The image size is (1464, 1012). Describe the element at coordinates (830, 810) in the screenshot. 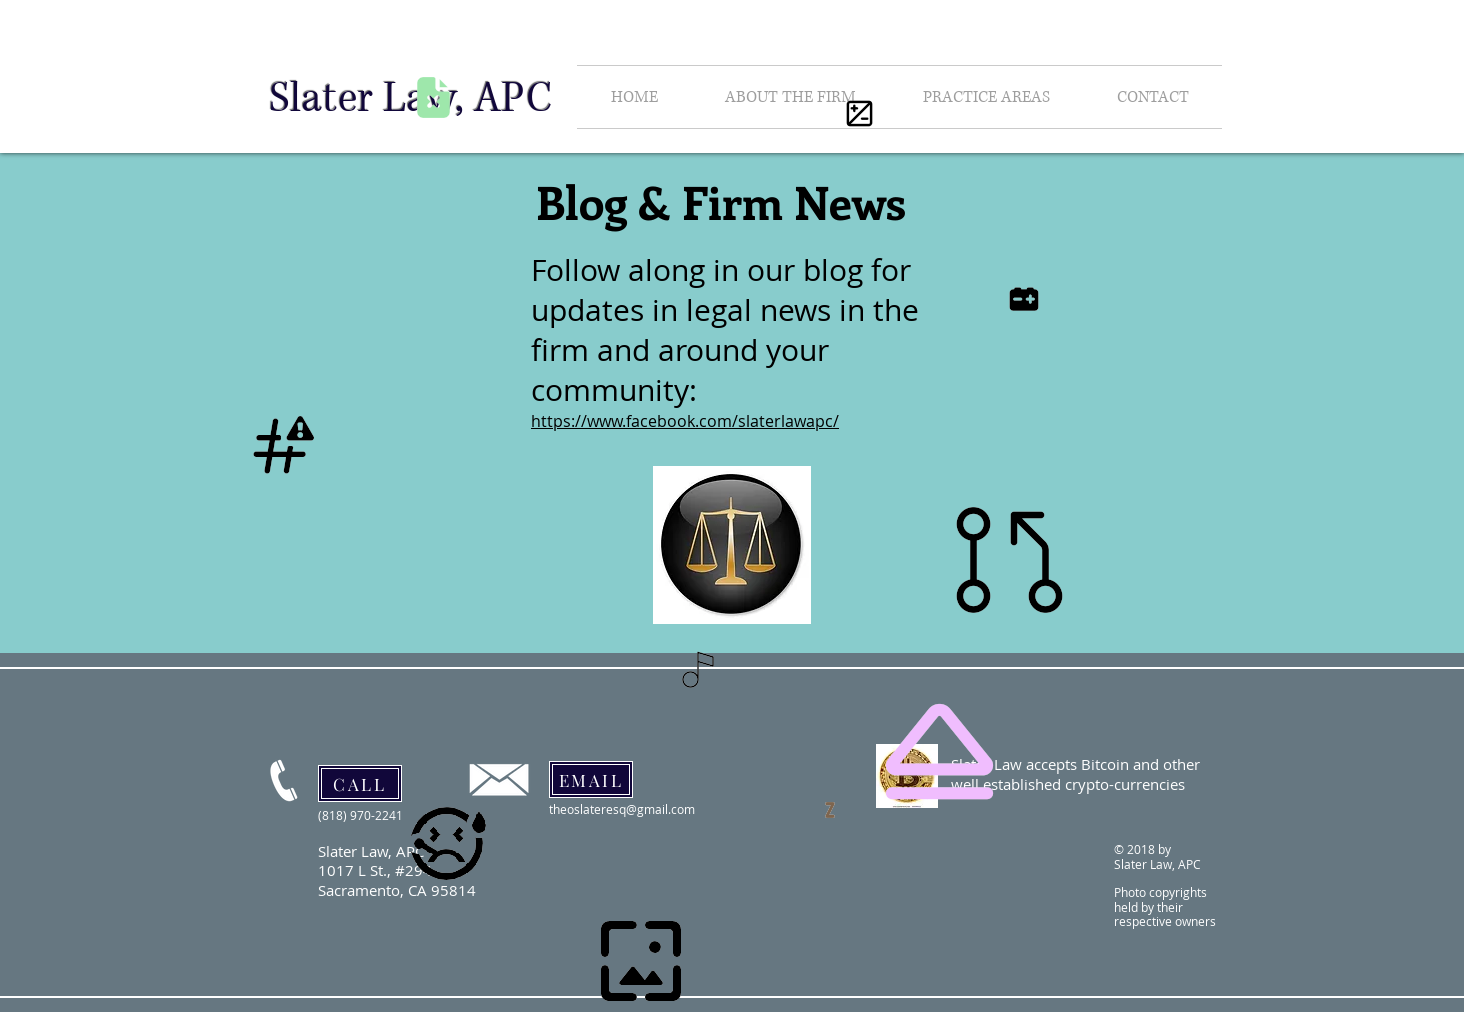

I see `indicates z-index or layer ordering option` at that location.